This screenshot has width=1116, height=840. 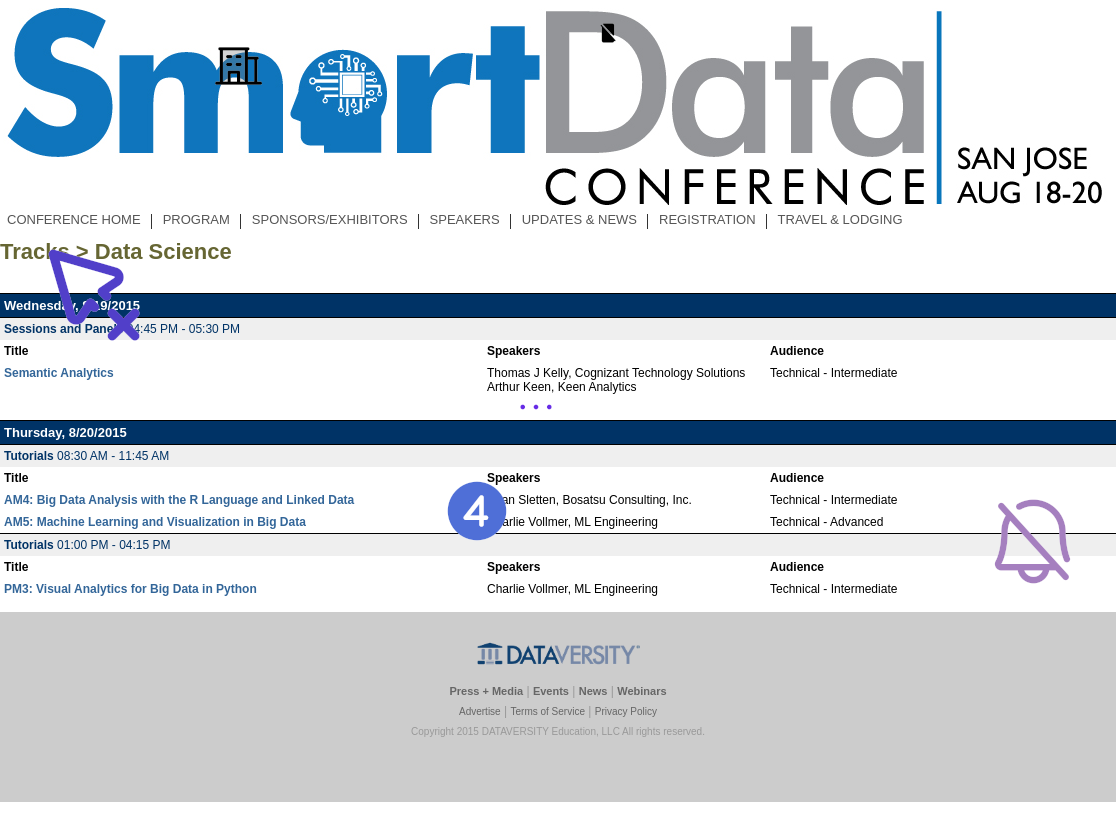 What do you see at coordinates (237, 66) in the screenshot?
I see `view office or workplace location` at bounding box center [237, 66].